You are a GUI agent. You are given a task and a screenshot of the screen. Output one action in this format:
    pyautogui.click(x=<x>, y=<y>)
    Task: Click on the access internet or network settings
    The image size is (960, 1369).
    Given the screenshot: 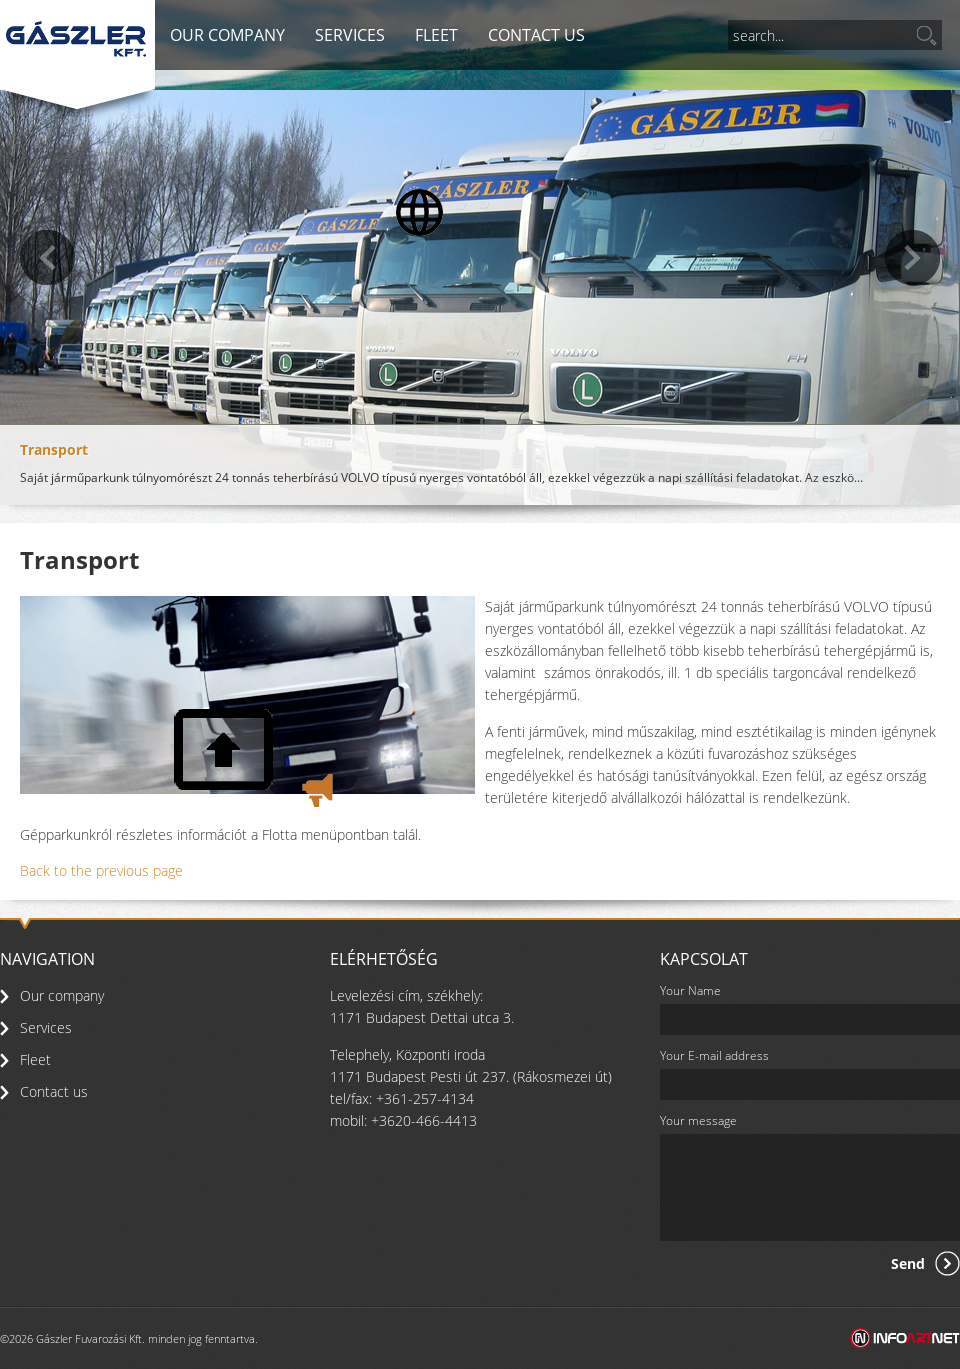 What is the action you would take?
    pyautogui.click(x=419, y=212)
    